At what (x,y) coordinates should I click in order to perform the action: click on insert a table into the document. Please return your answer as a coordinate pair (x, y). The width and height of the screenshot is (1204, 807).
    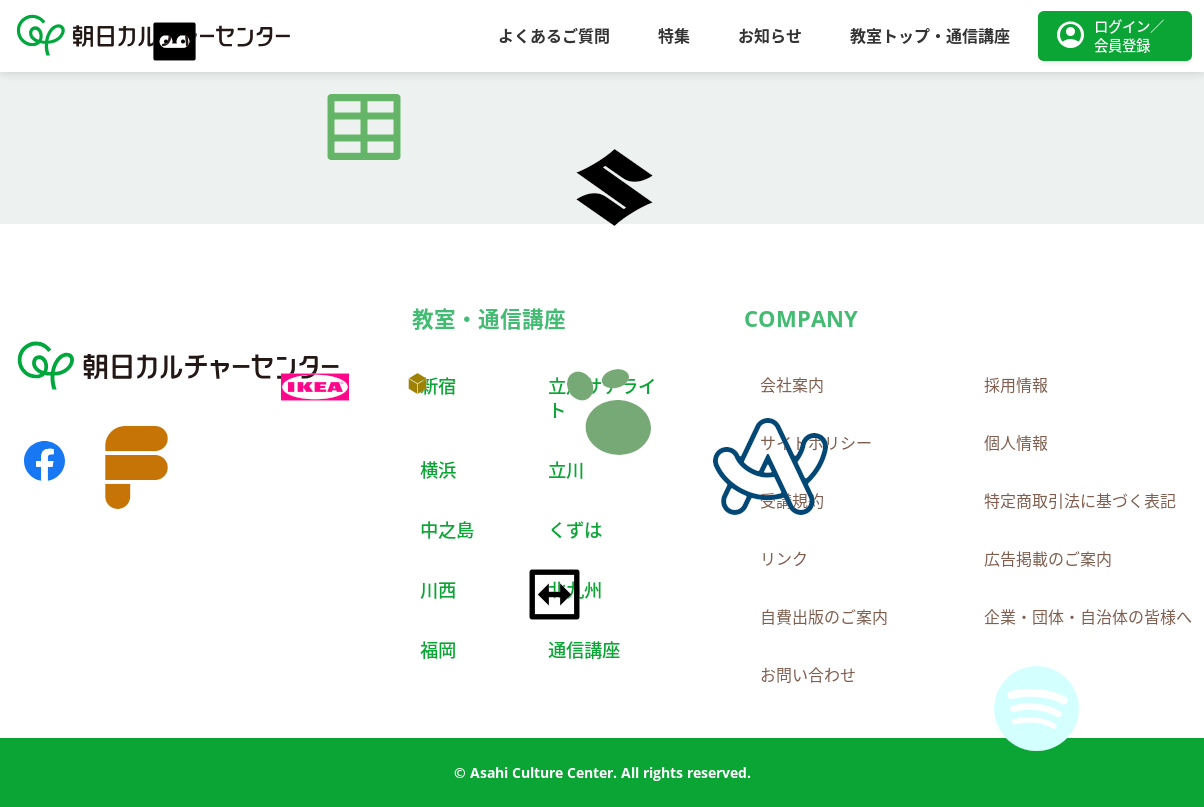
    Looking at the image, I should click on (364, 127).